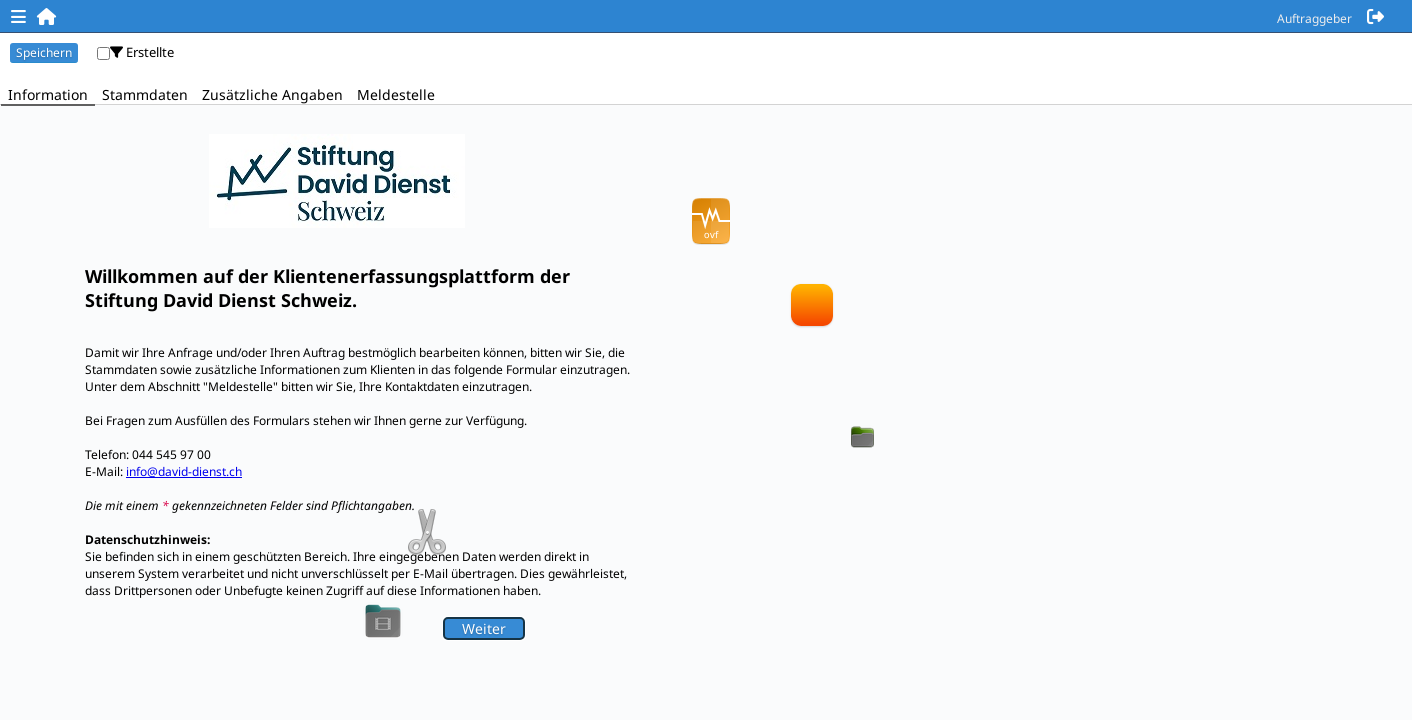 The width and height of the screenshot is (1412, 720). Describe the element at coordinates (711, 221) in the screenshot. I see `open a VirtualBox appliance file` at that location.